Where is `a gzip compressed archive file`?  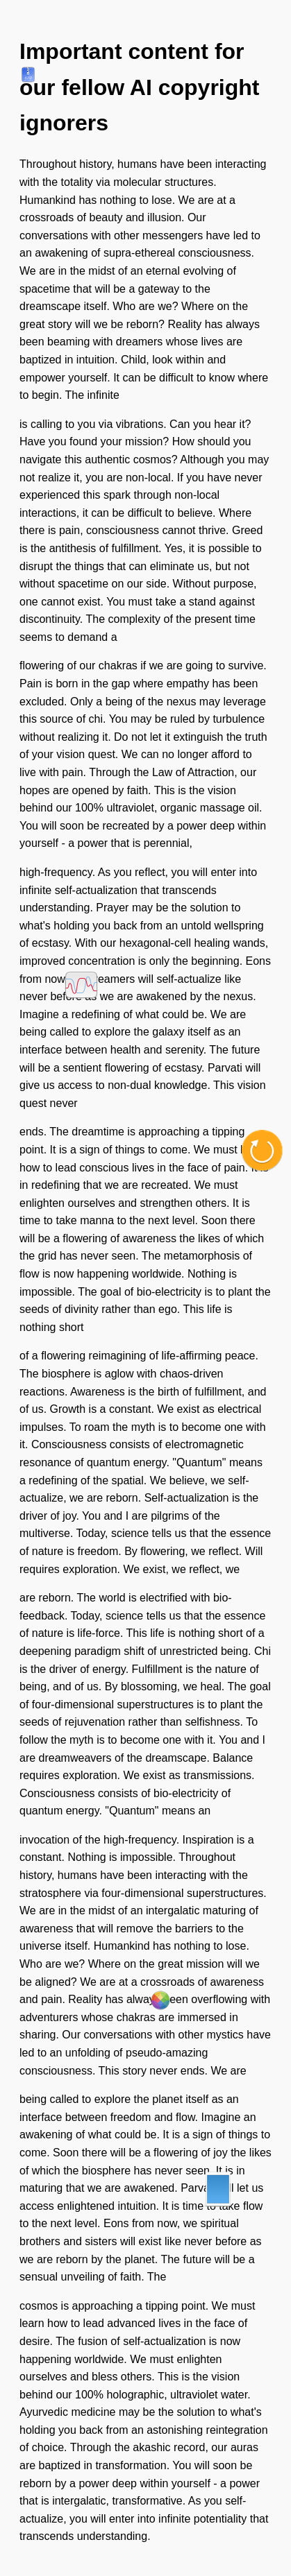 a gzip compressed archive file is located at coordinates (28, 74).